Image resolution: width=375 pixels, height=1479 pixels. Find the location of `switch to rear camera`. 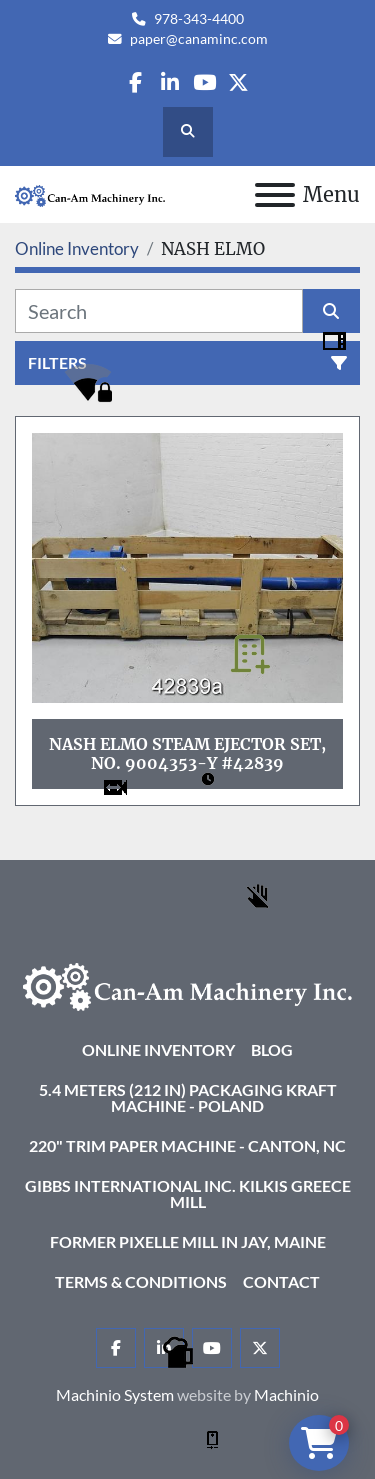

switch to rear camera is located at coordinates (212, 1440).